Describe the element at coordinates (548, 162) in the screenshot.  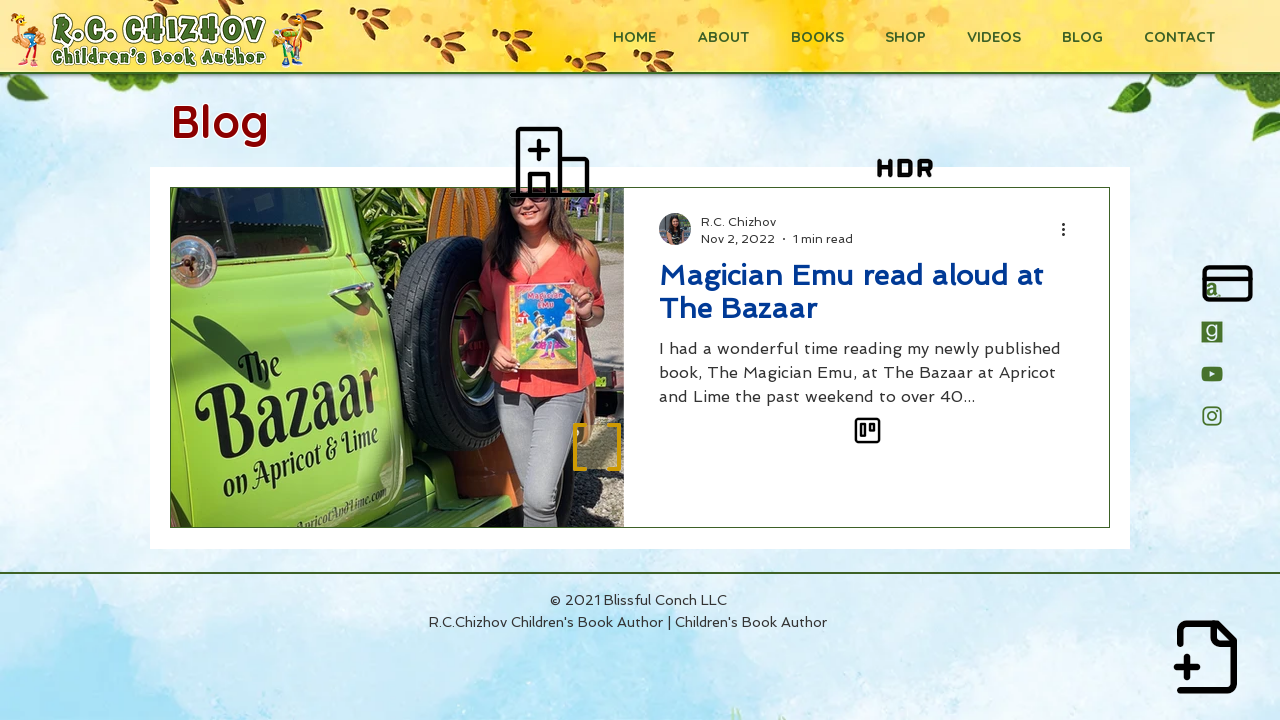
I see `find nearby hospitals or medical facilities` at that location.